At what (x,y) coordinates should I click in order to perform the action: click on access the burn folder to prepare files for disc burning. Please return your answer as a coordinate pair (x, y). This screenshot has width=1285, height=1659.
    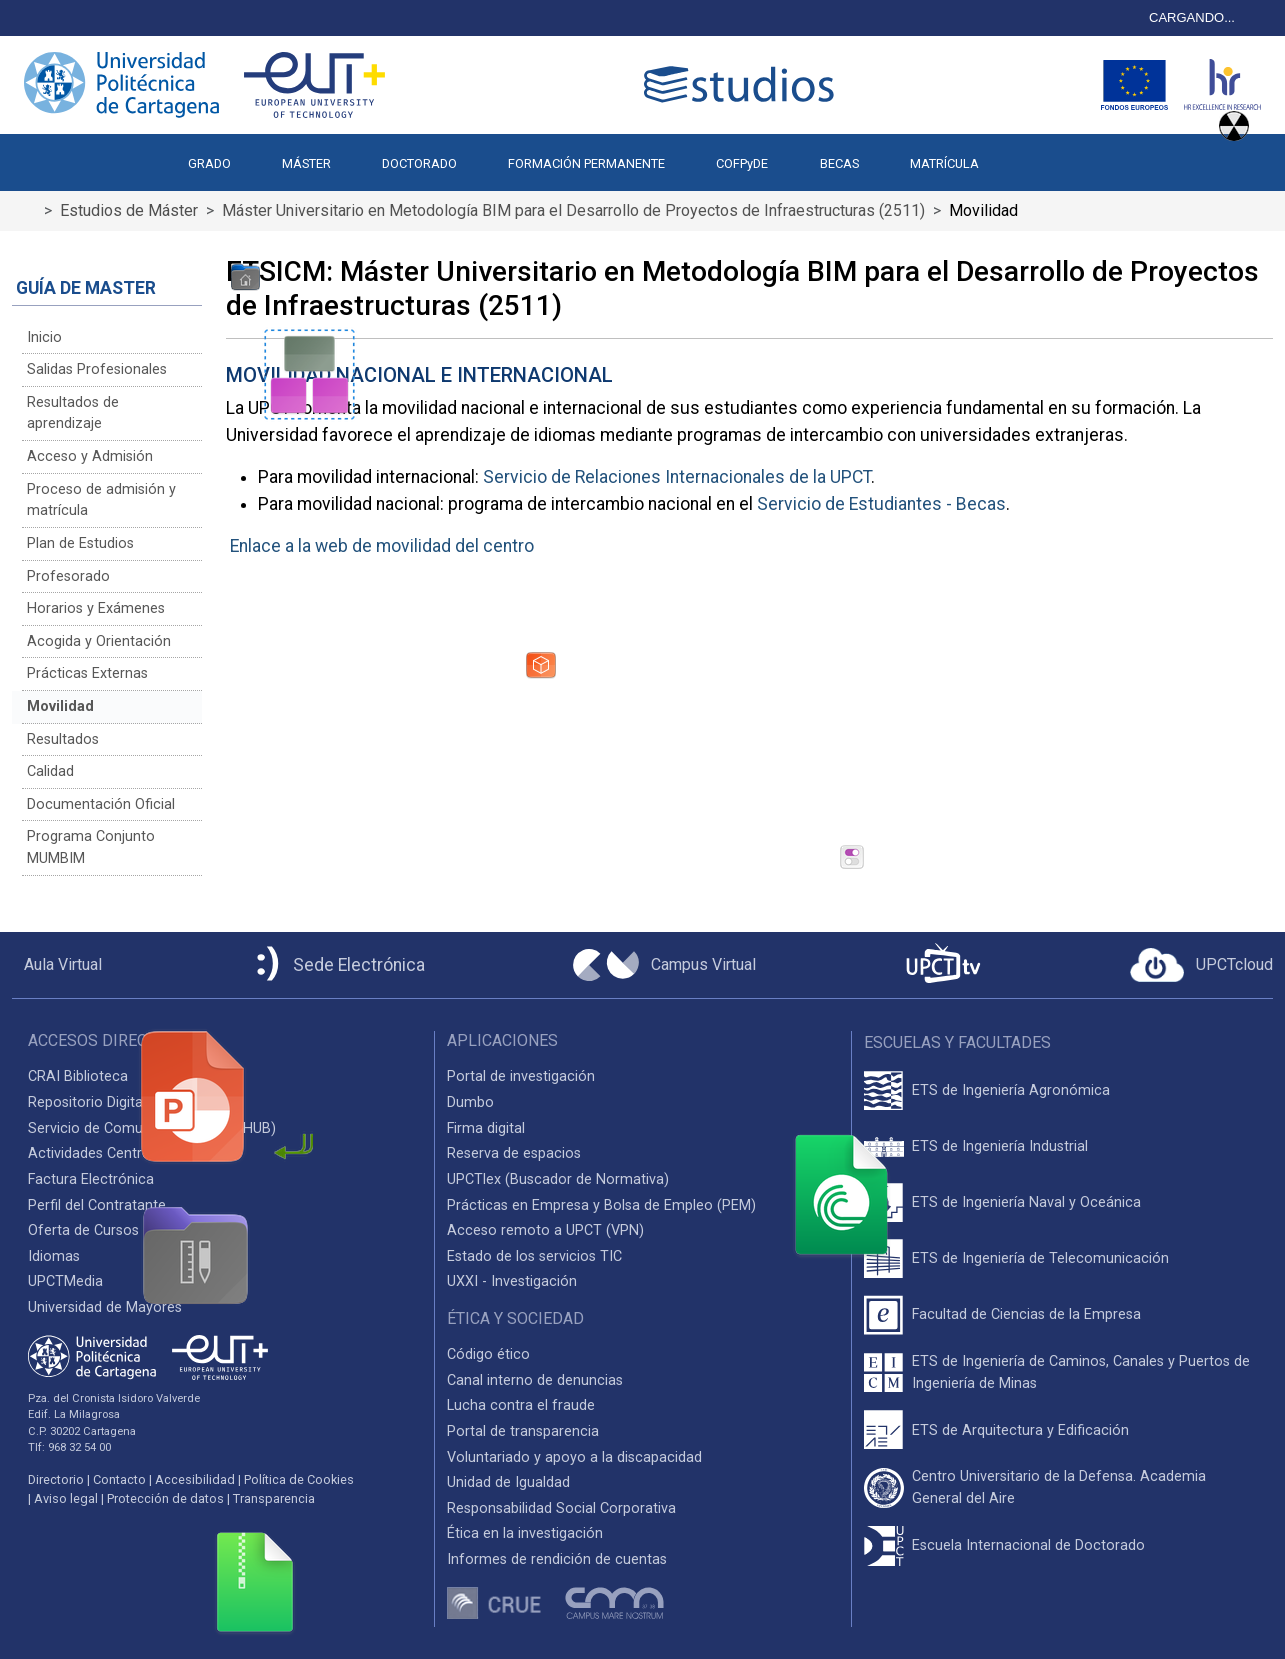
    Looking at the image, I should click on (1234, 126).